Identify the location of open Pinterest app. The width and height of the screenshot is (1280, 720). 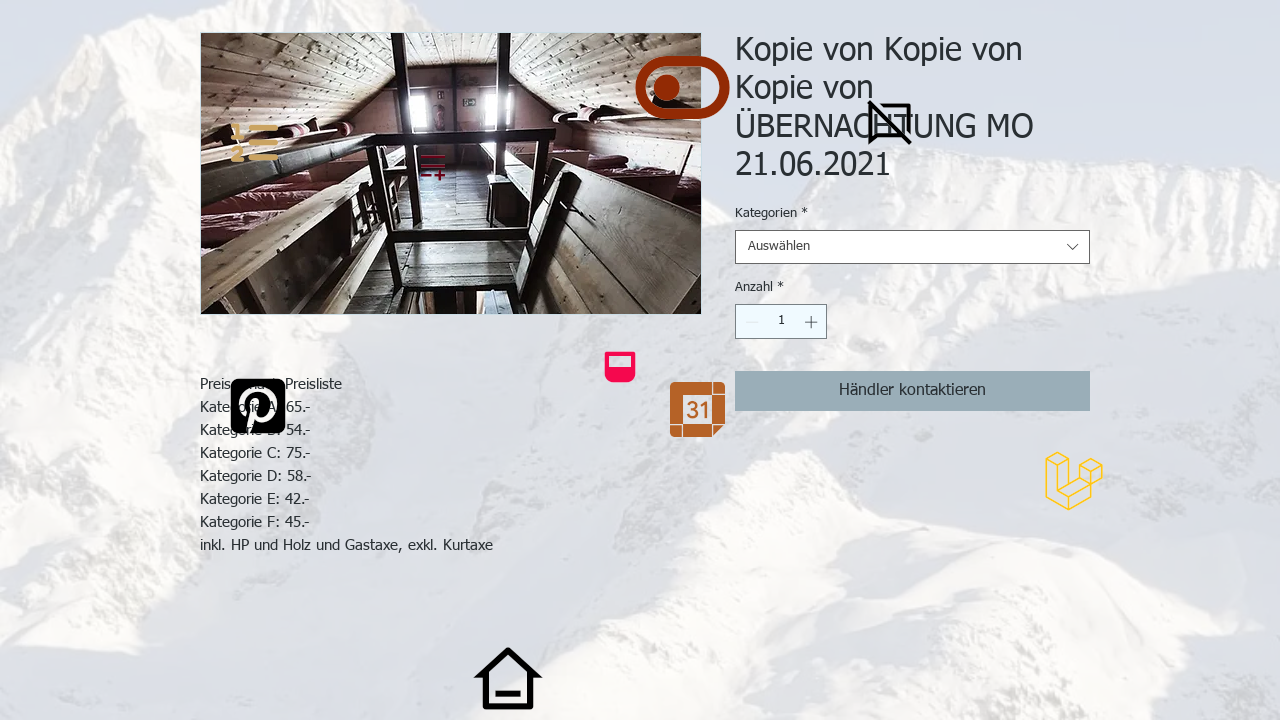
(258, 406).